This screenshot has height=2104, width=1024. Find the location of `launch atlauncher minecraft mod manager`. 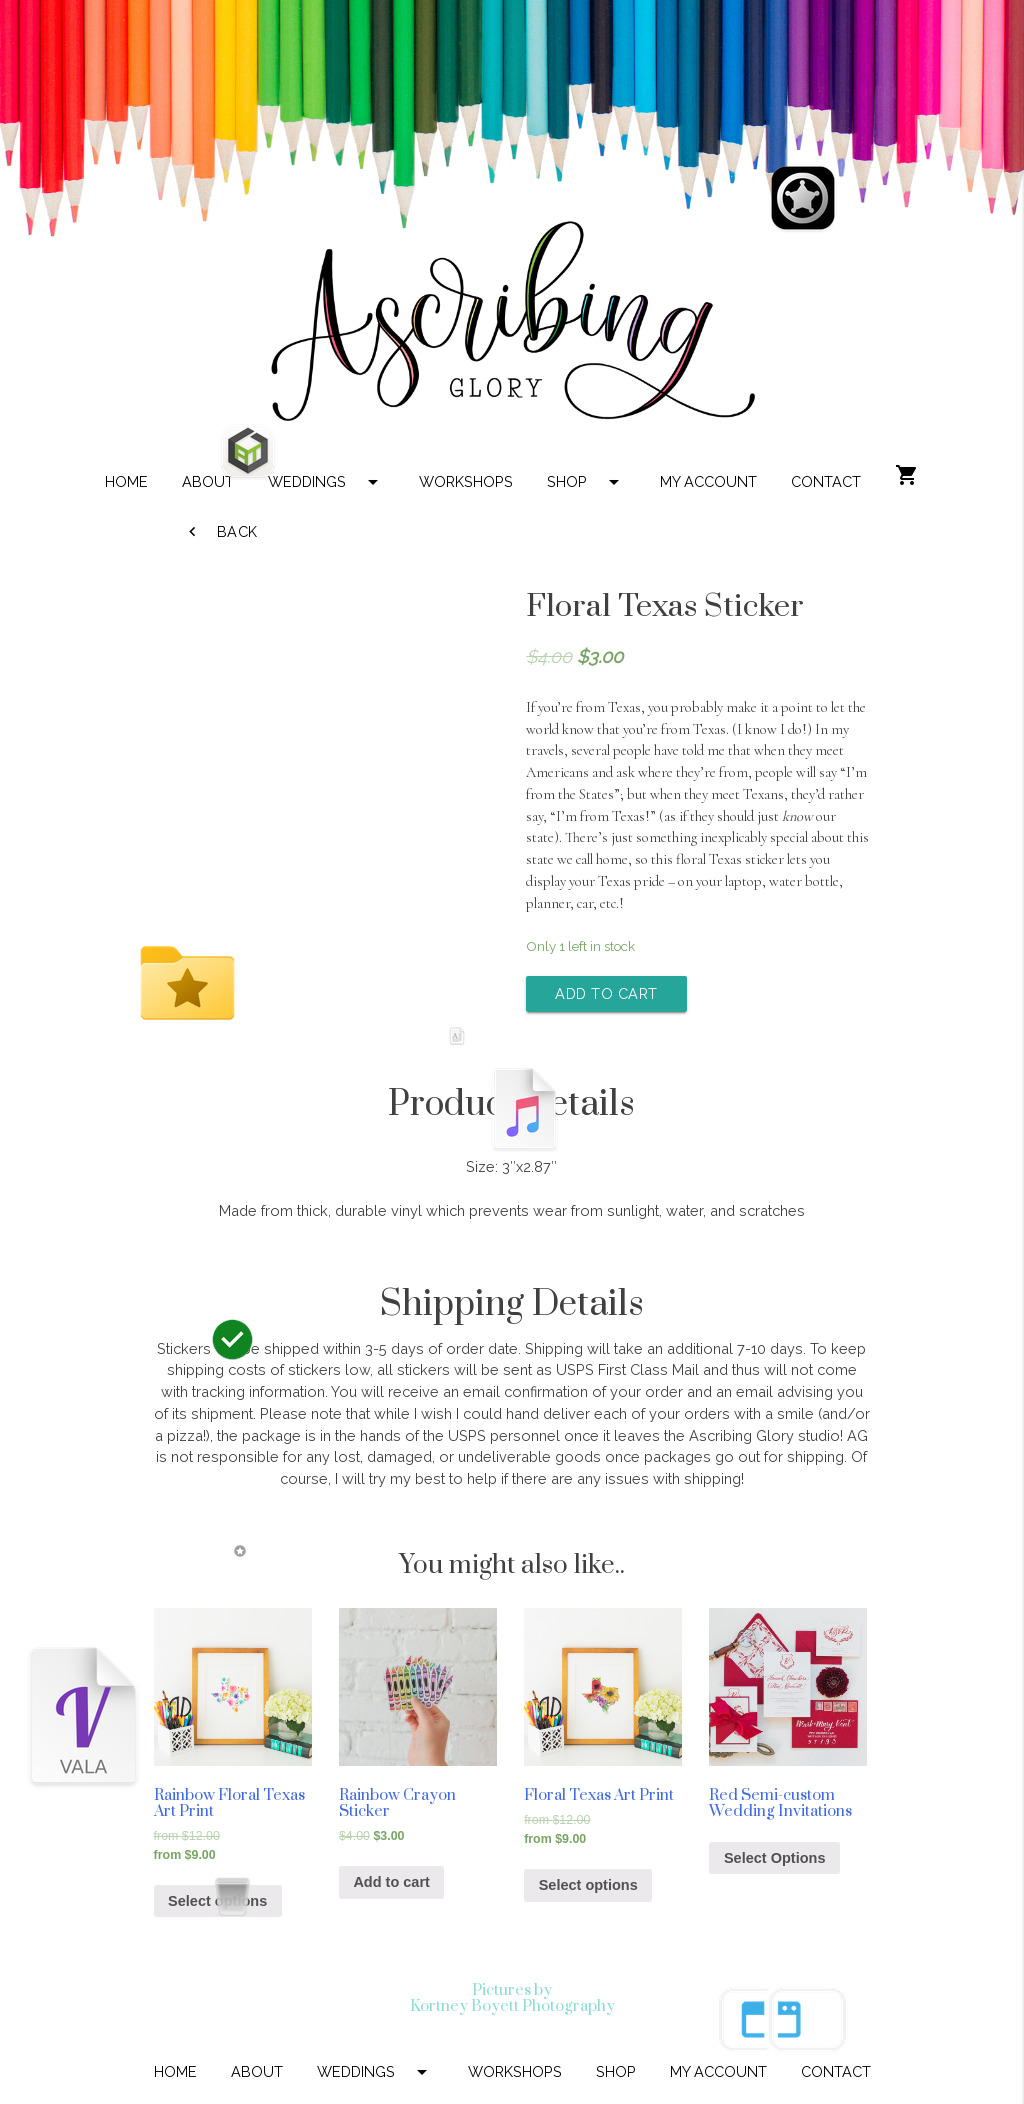

launch atlauncher minecraft mod manager is located at coordinates (248, 451).